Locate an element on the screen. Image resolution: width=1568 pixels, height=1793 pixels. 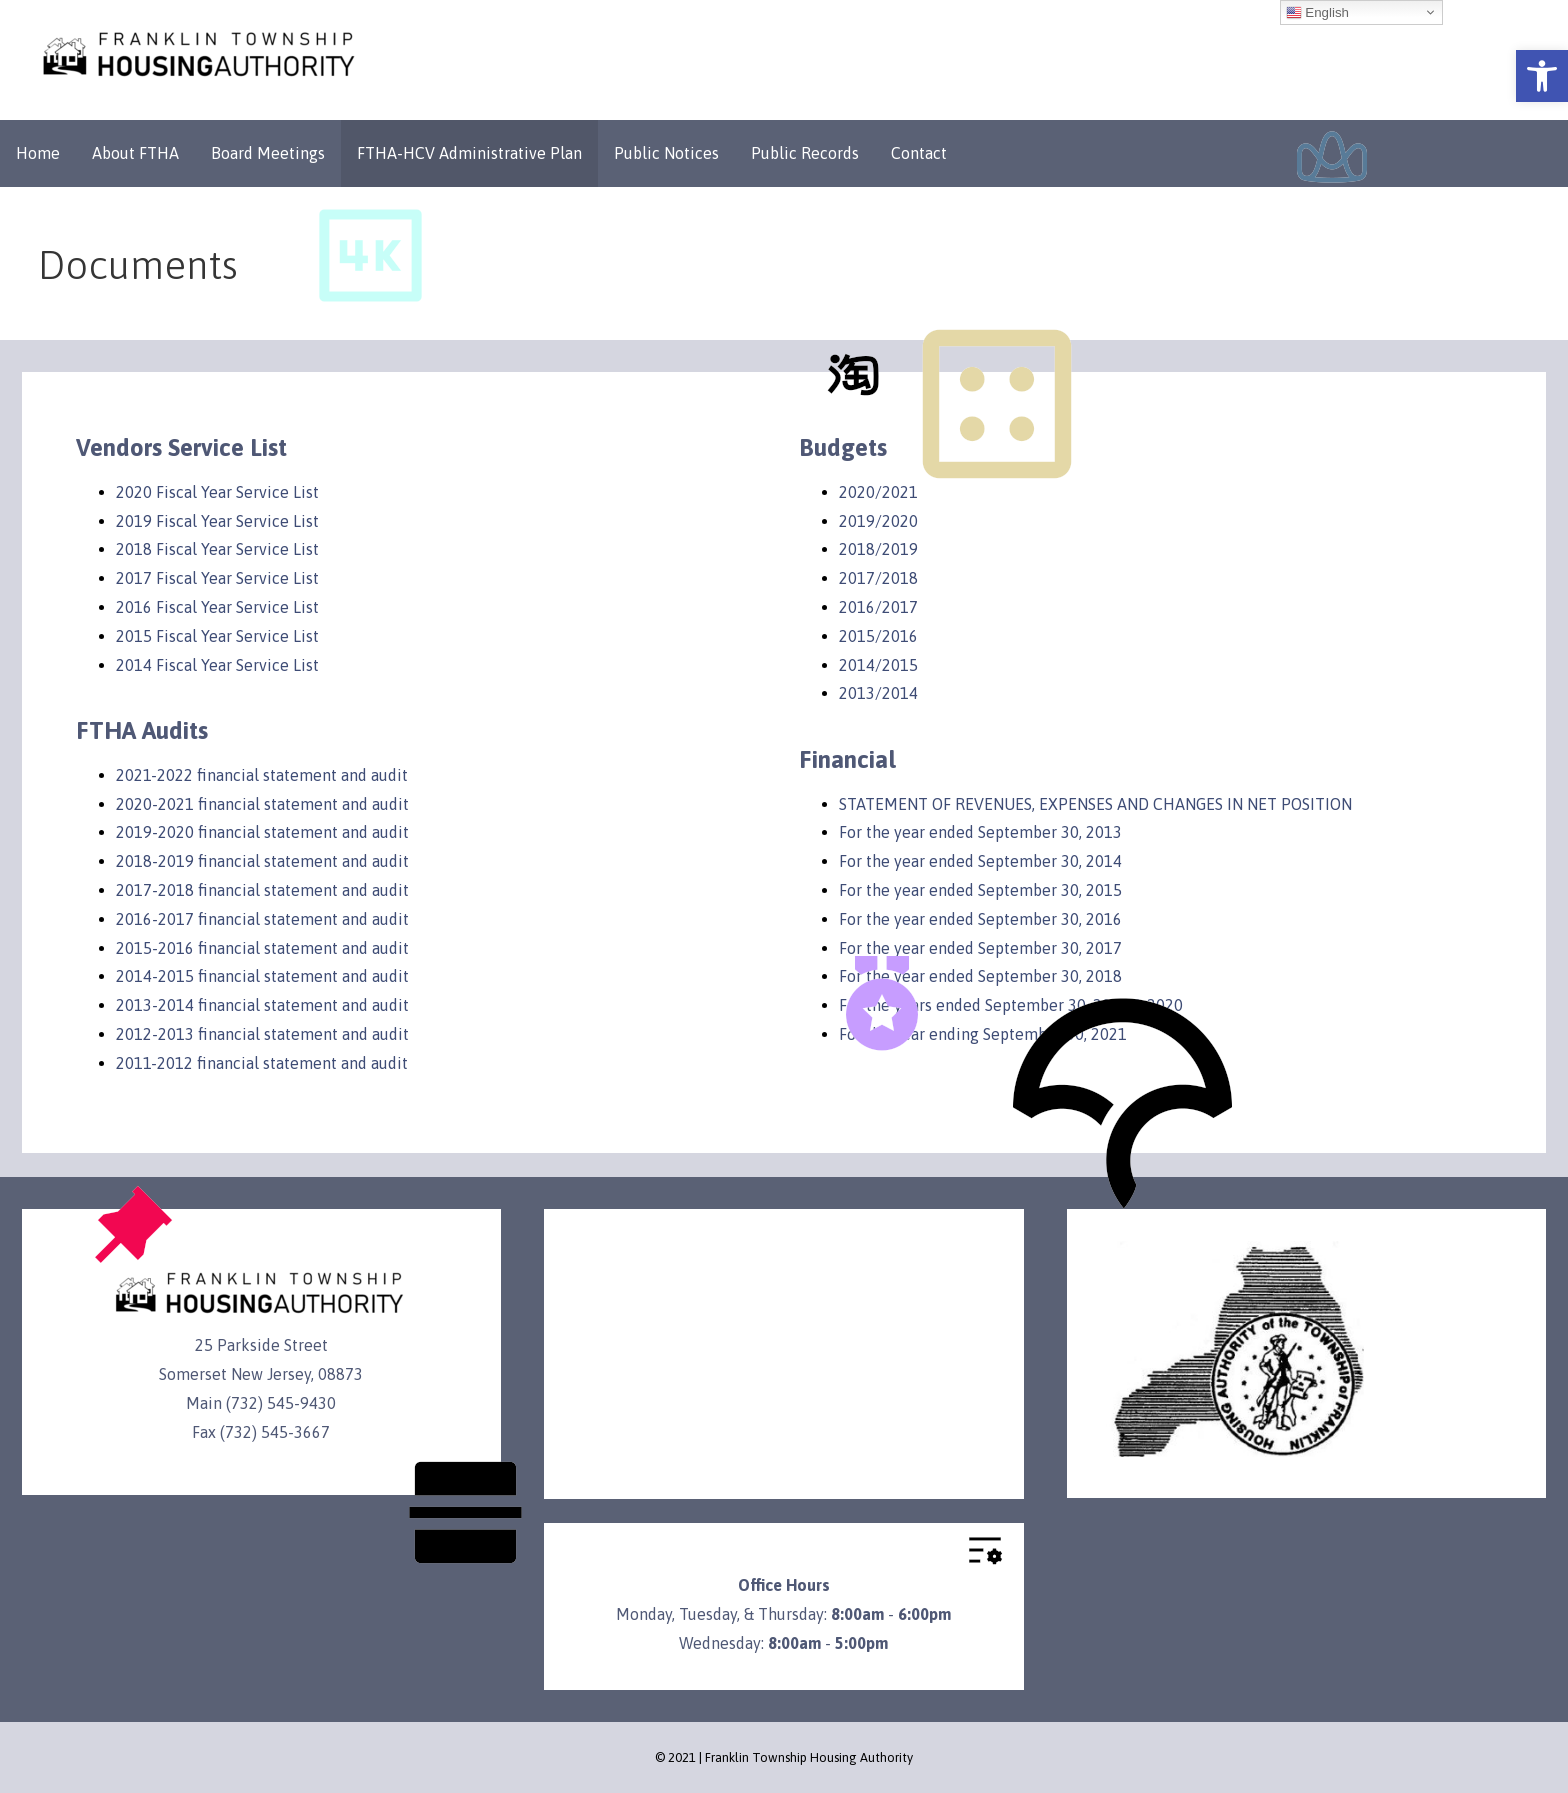
open Taobao app is located at coordinates (852, 374).